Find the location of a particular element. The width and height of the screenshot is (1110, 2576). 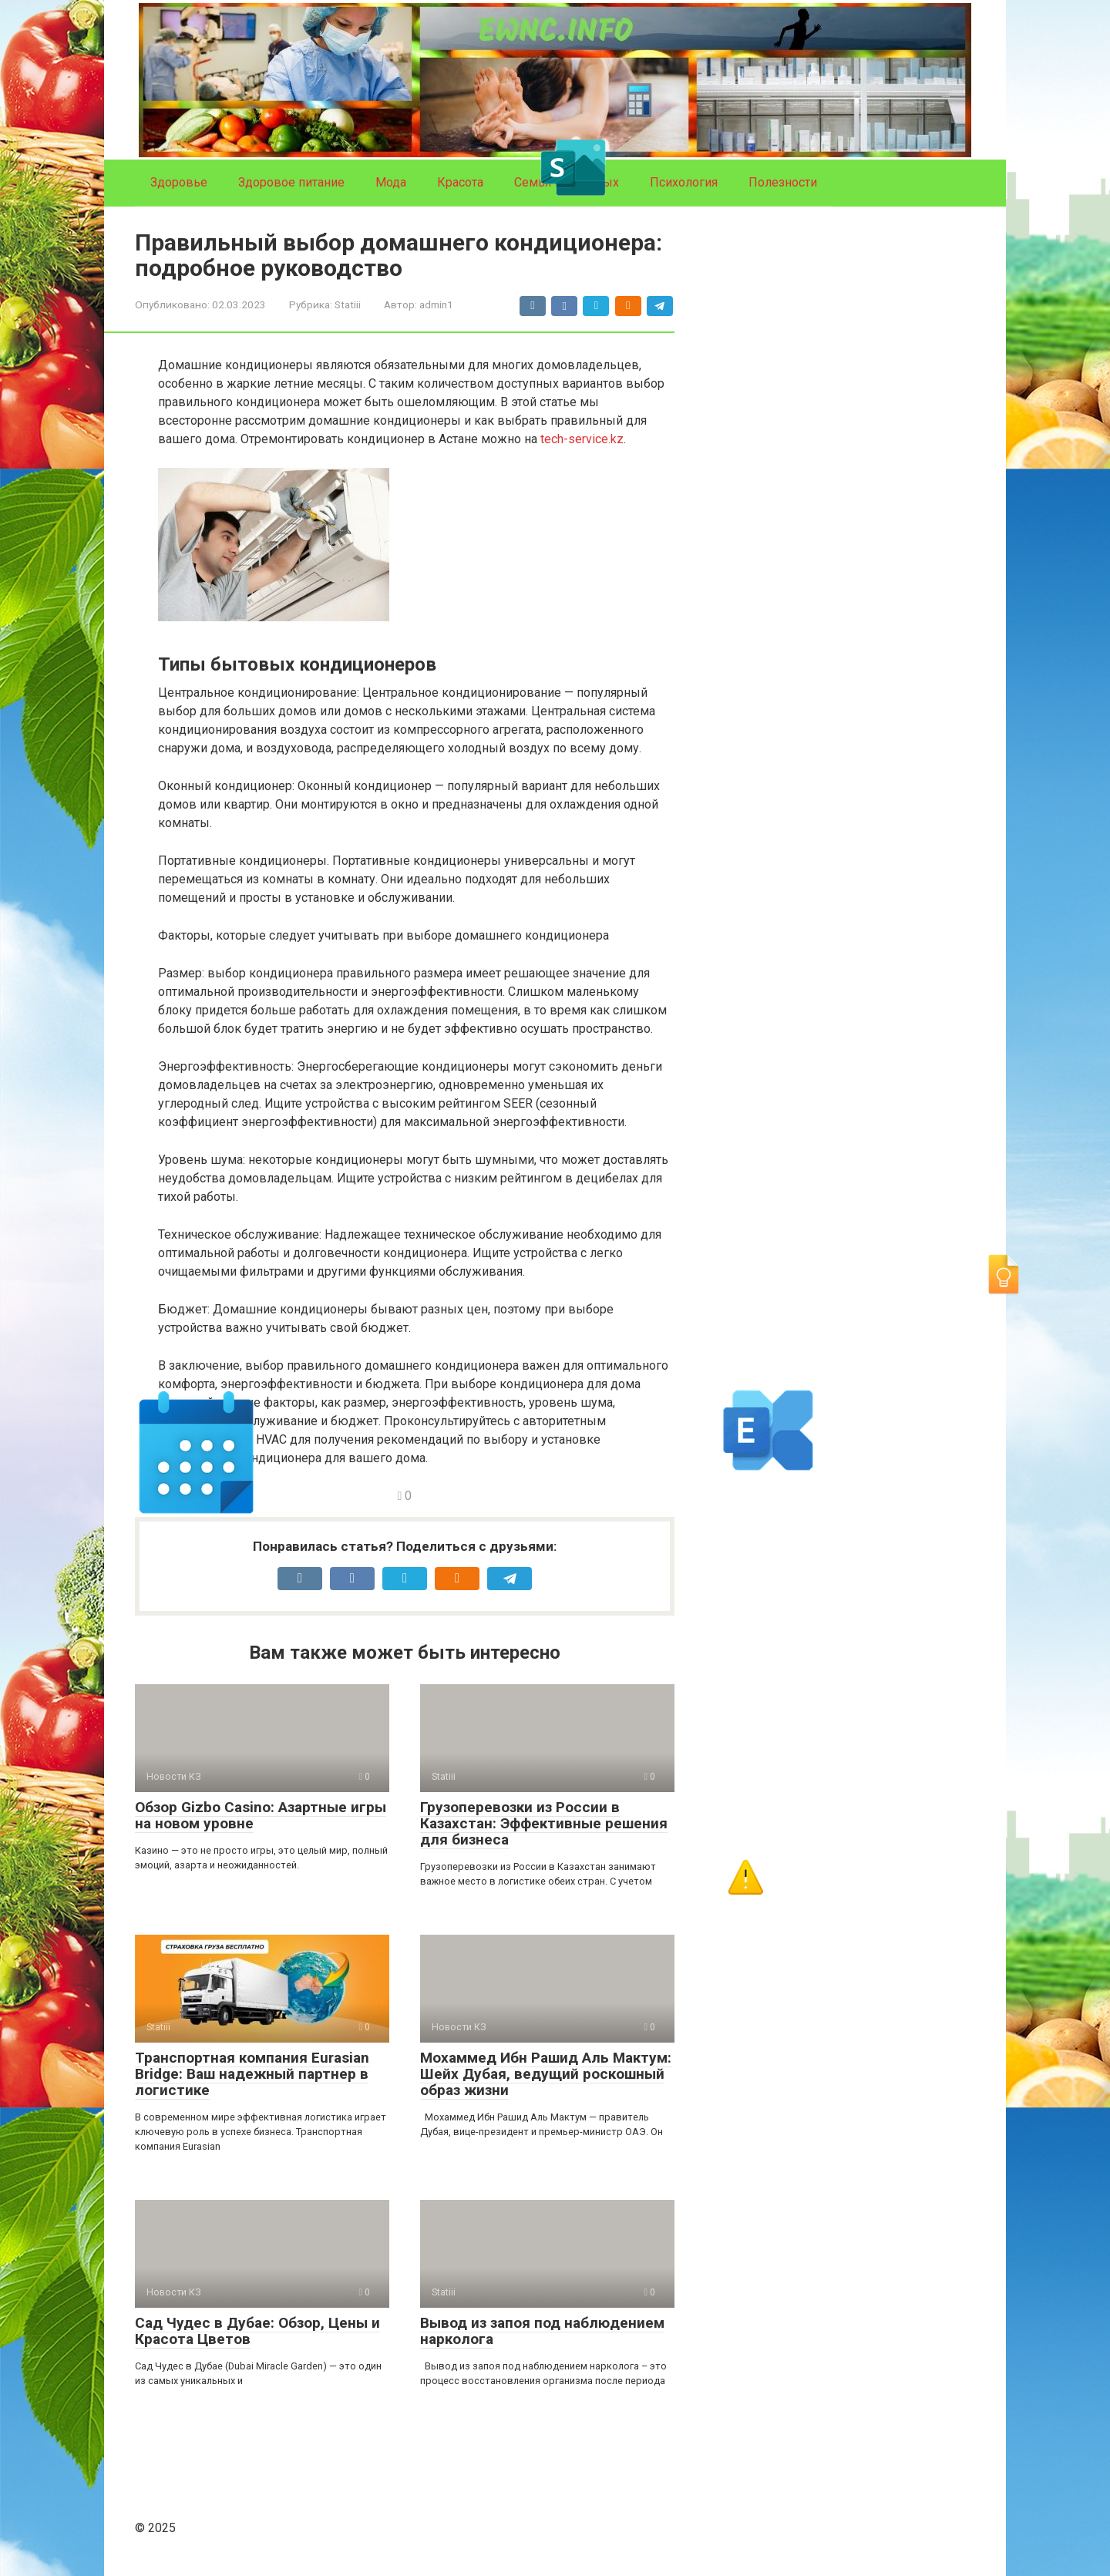

open the calculator app is located at coordinates (639, 100).